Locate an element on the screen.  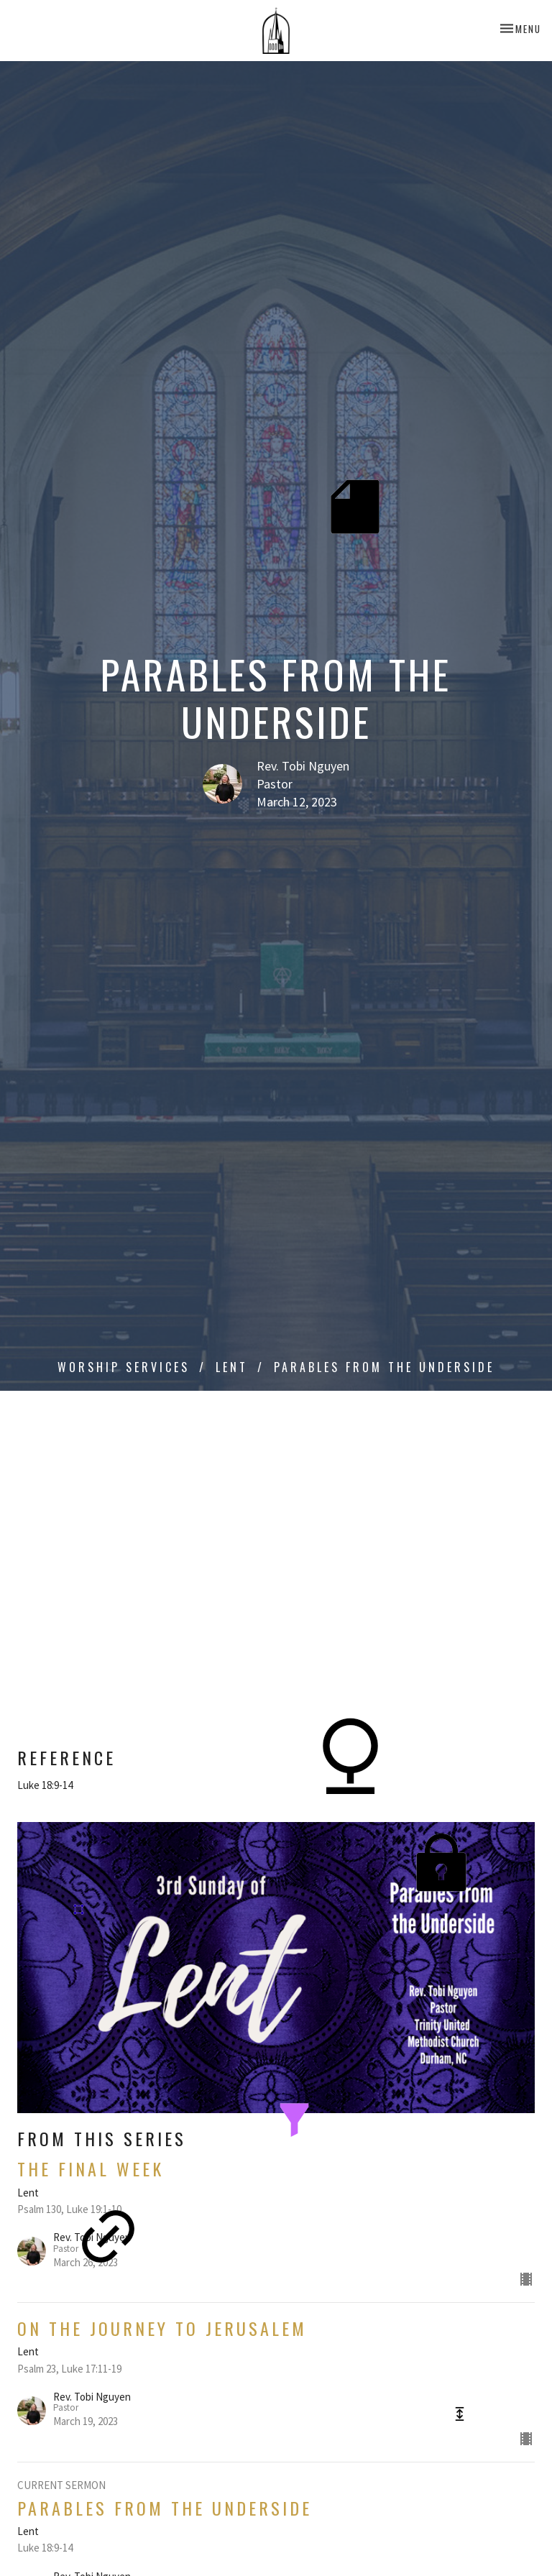
insert or add a hyperlink is located at coordinates (108, 2236).